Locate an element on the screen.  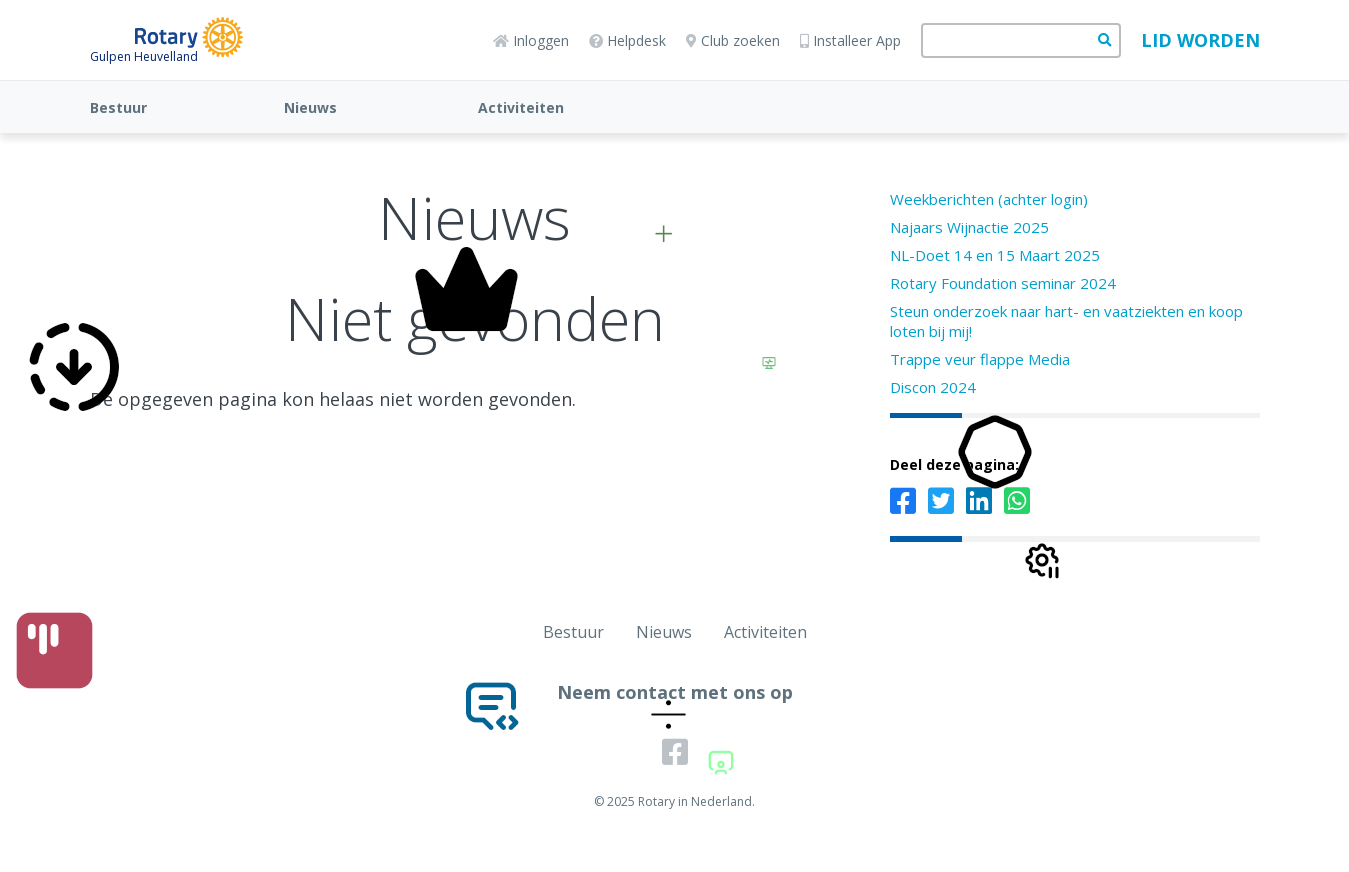
pause settings synchronization is located at coordinates (1042, 560).